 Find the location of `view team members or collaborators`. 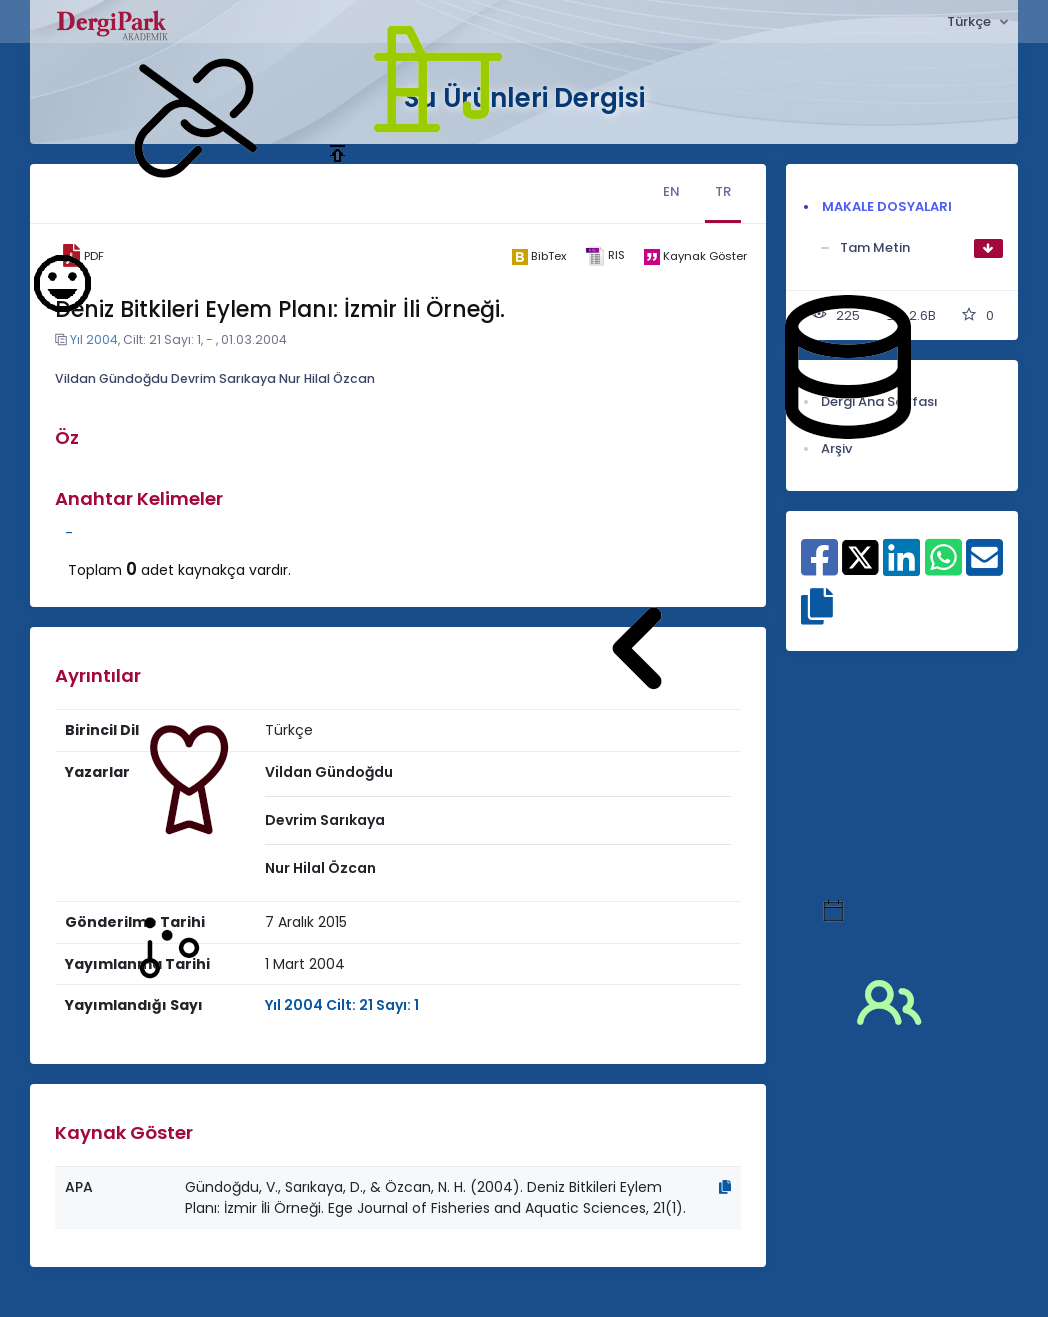

view team members or collaborators is located at coordinates (889, 1004).